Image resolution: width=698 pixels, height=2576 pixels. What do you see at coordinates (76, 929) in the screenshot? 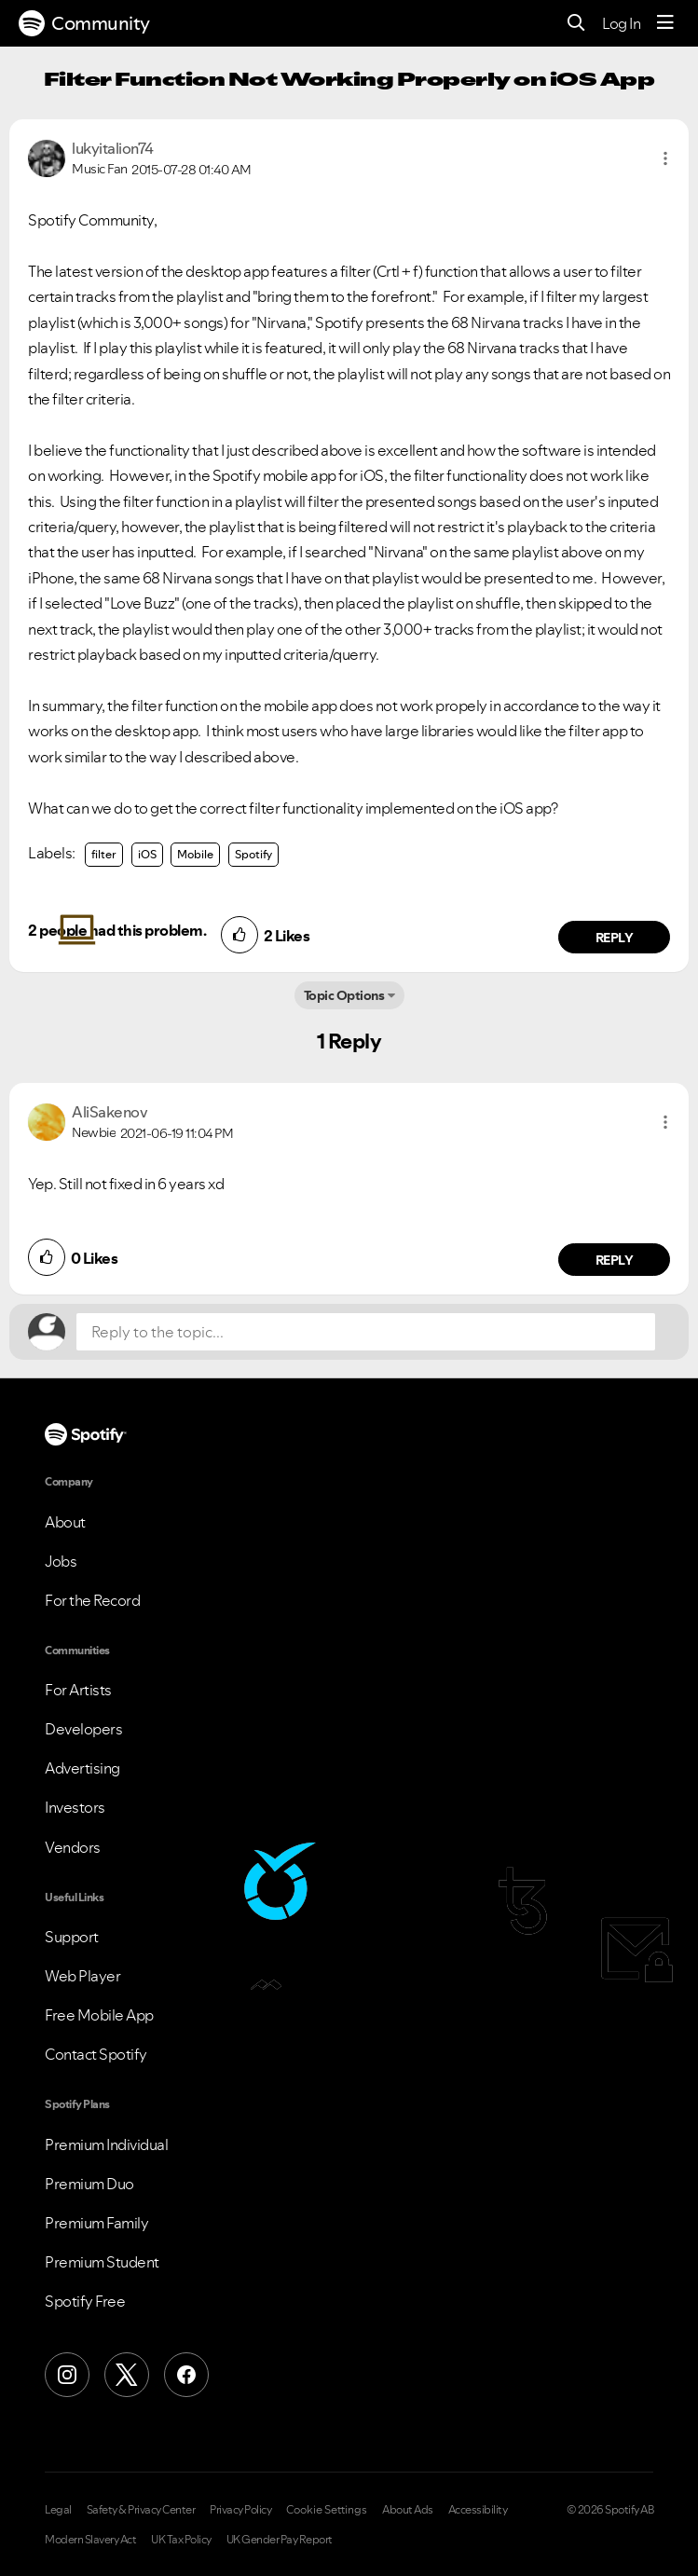
I see `view on macbook or laptop device` at bounding box center [76, 929].